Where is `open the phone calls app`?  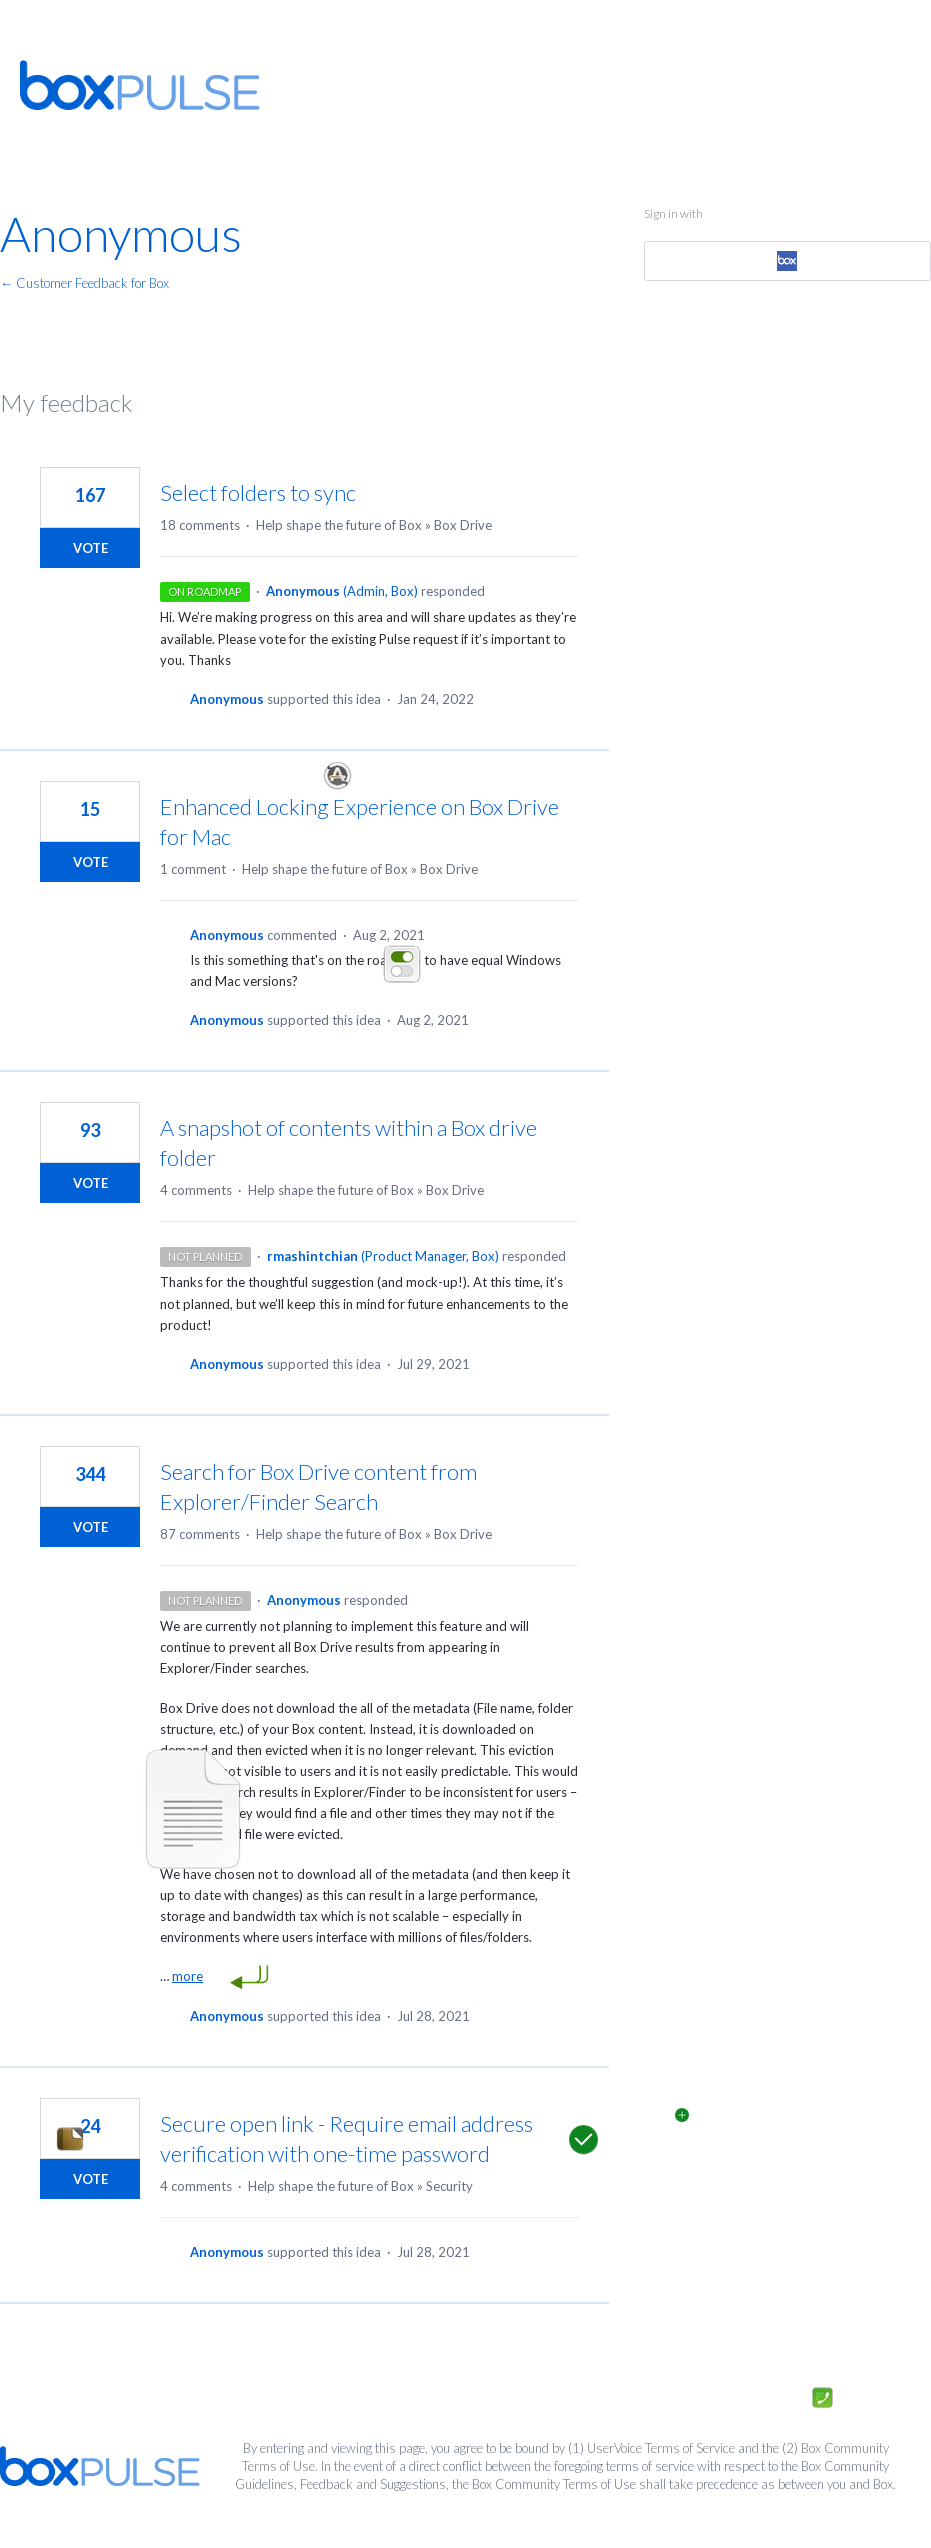
open the phone calls app is located at coordinates (822, 2397).